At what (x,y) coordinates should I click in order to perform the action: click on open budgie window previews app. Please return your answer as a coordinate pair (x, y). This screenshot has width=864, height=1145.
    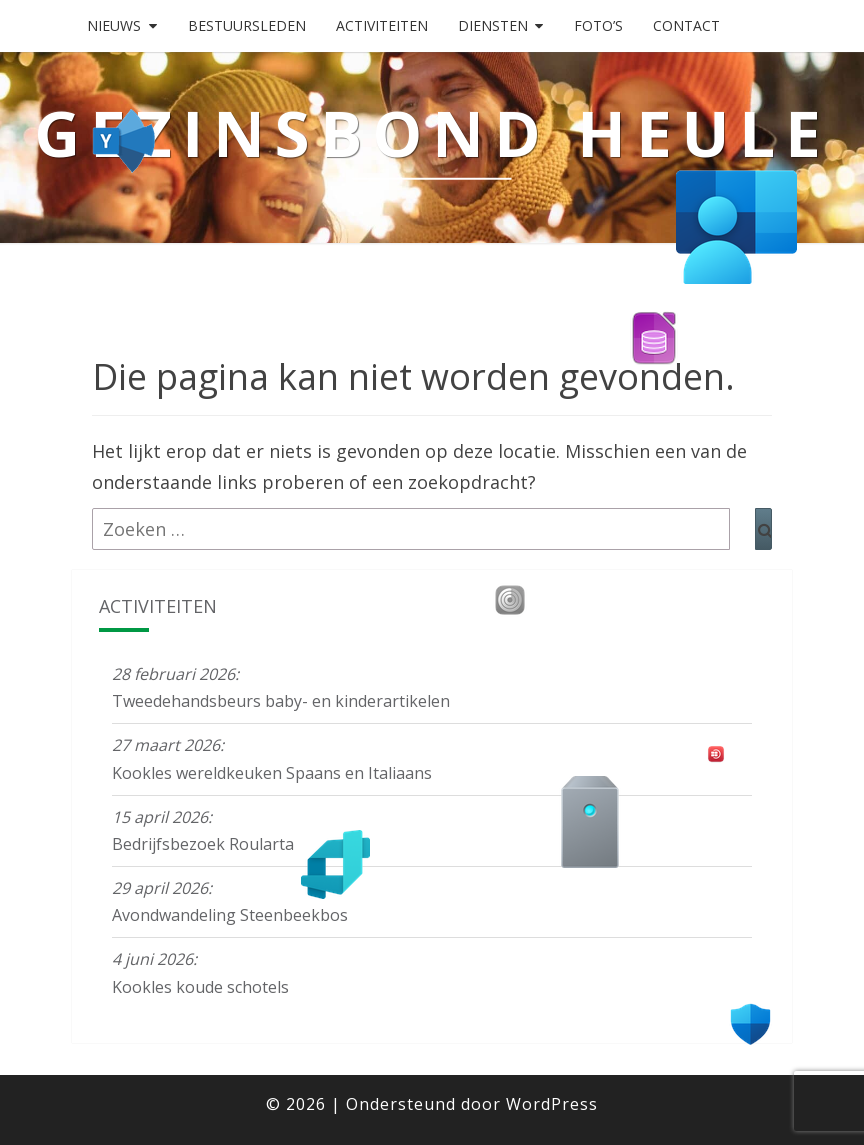
    Looking at the image, I should click on (716, 754).